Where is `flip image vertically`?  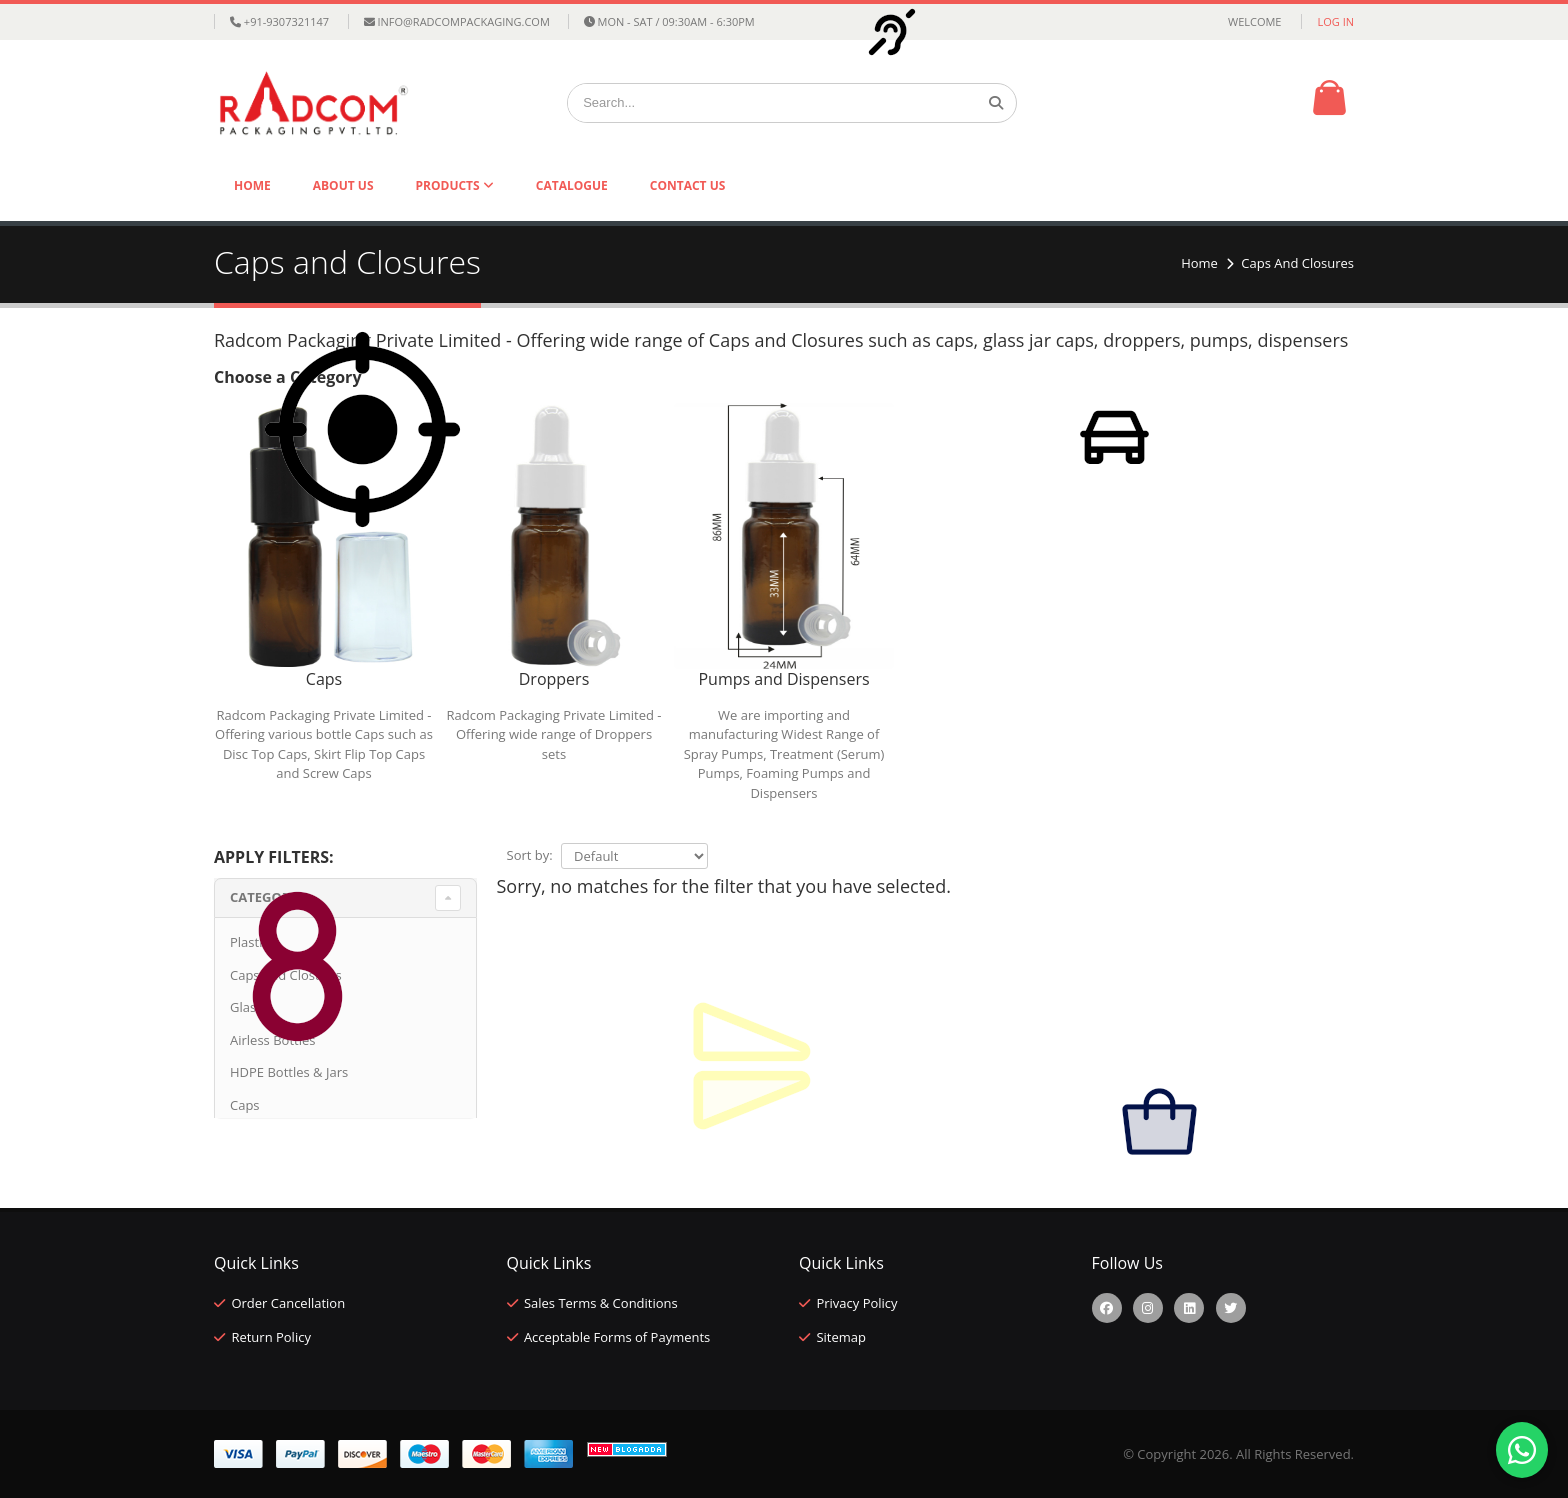
flip image vertically is located at coordinates (747, 1066).